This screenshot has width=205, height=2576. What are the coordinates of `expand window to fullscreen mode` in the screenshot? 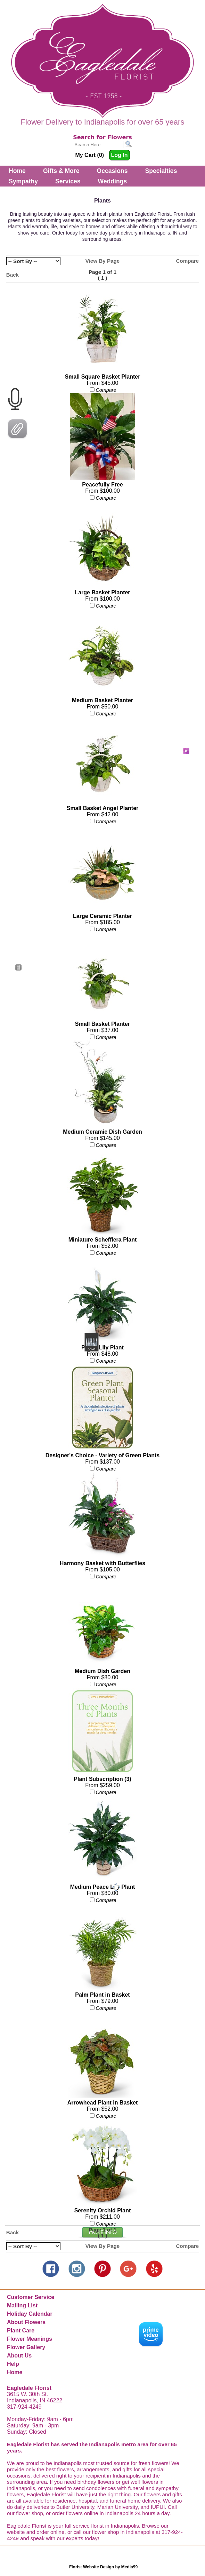 It's located at (116, 1887).